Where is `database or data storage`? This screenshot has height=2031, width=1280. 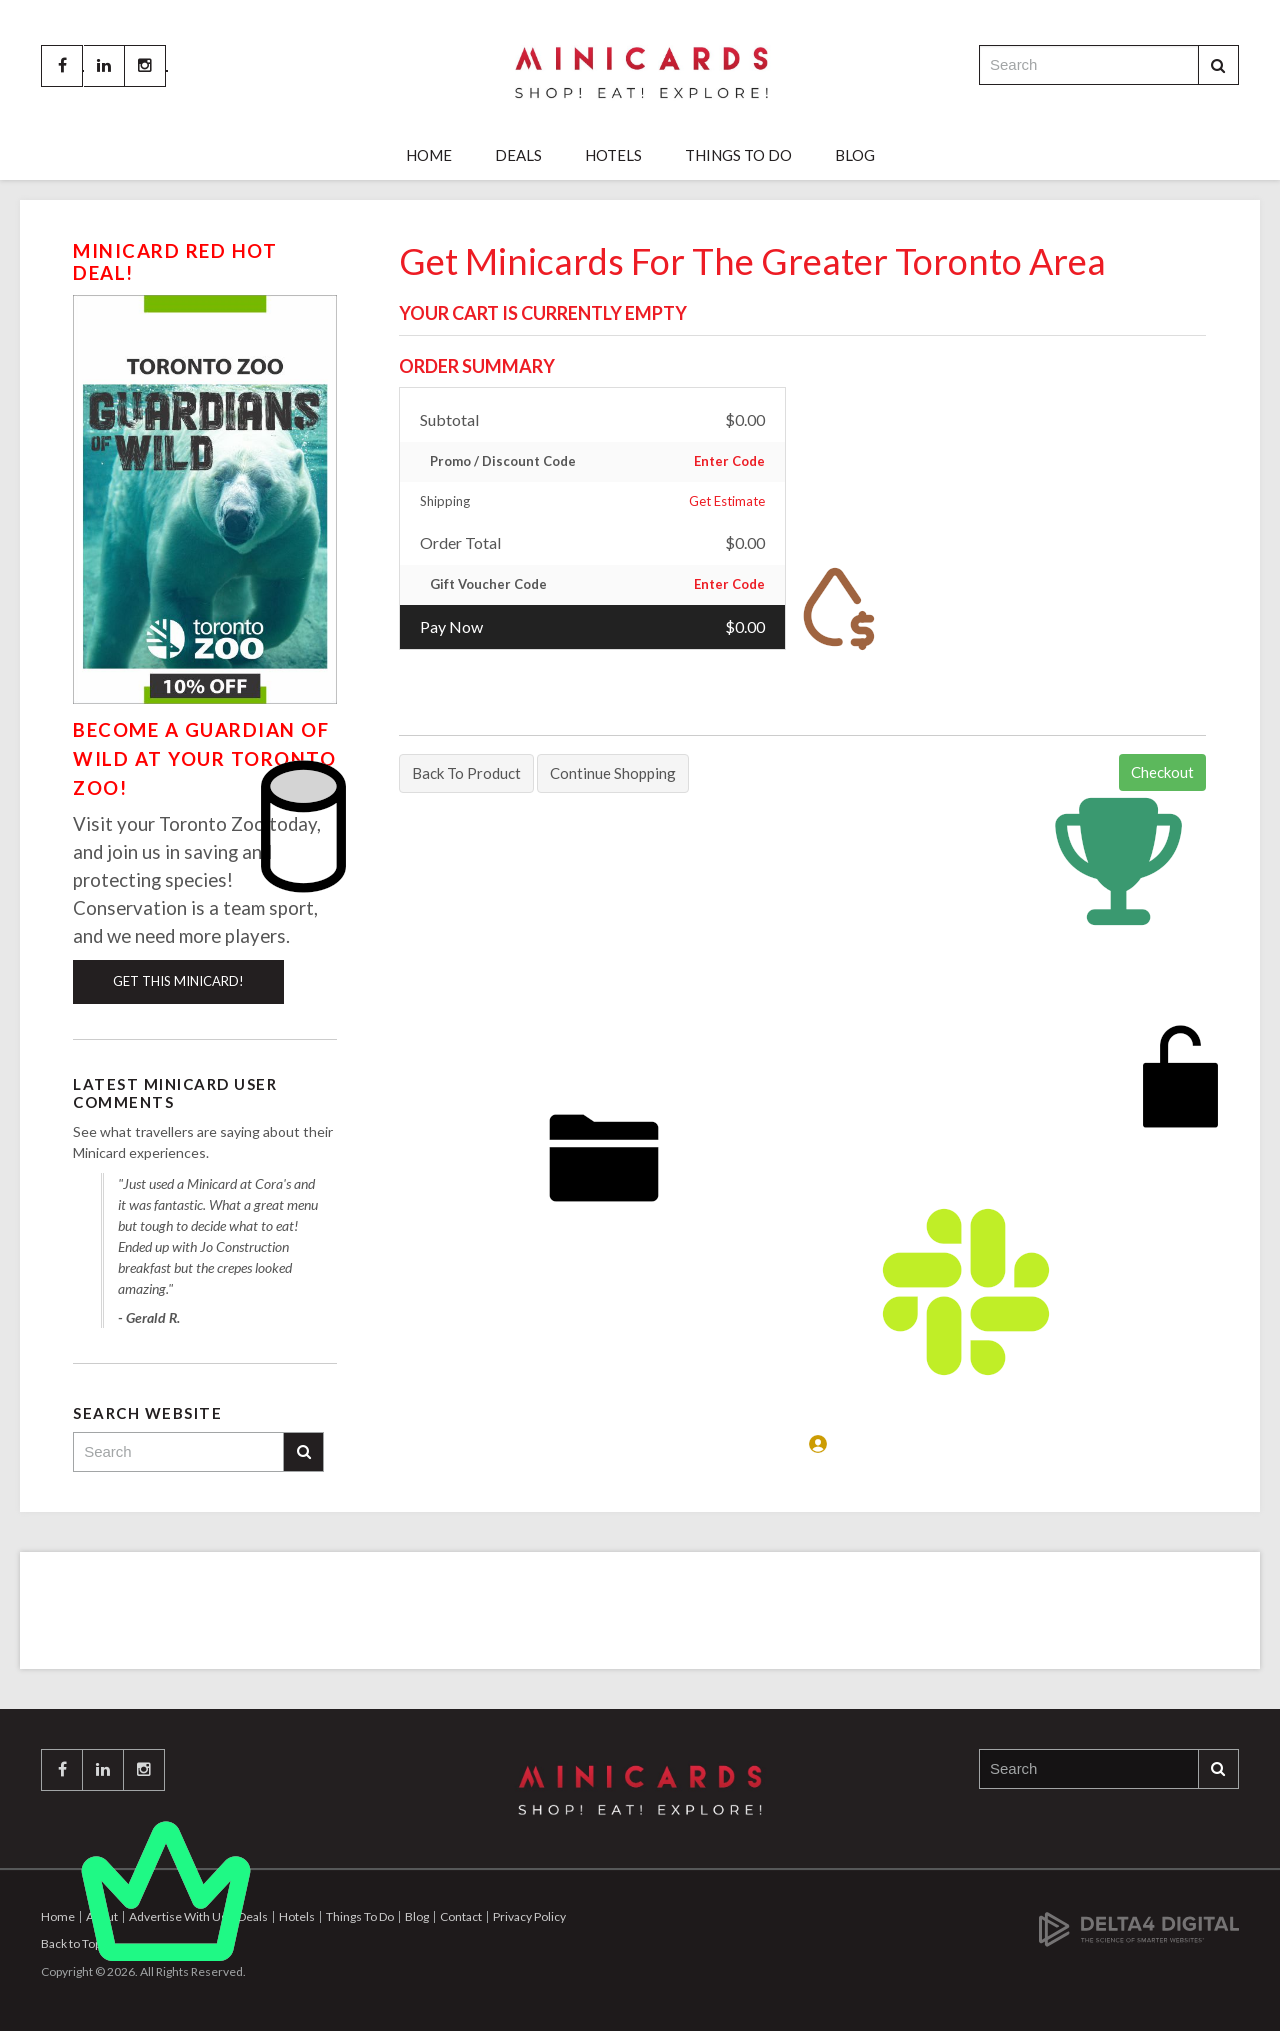 database or data storage is located at coordinates (303, 826).